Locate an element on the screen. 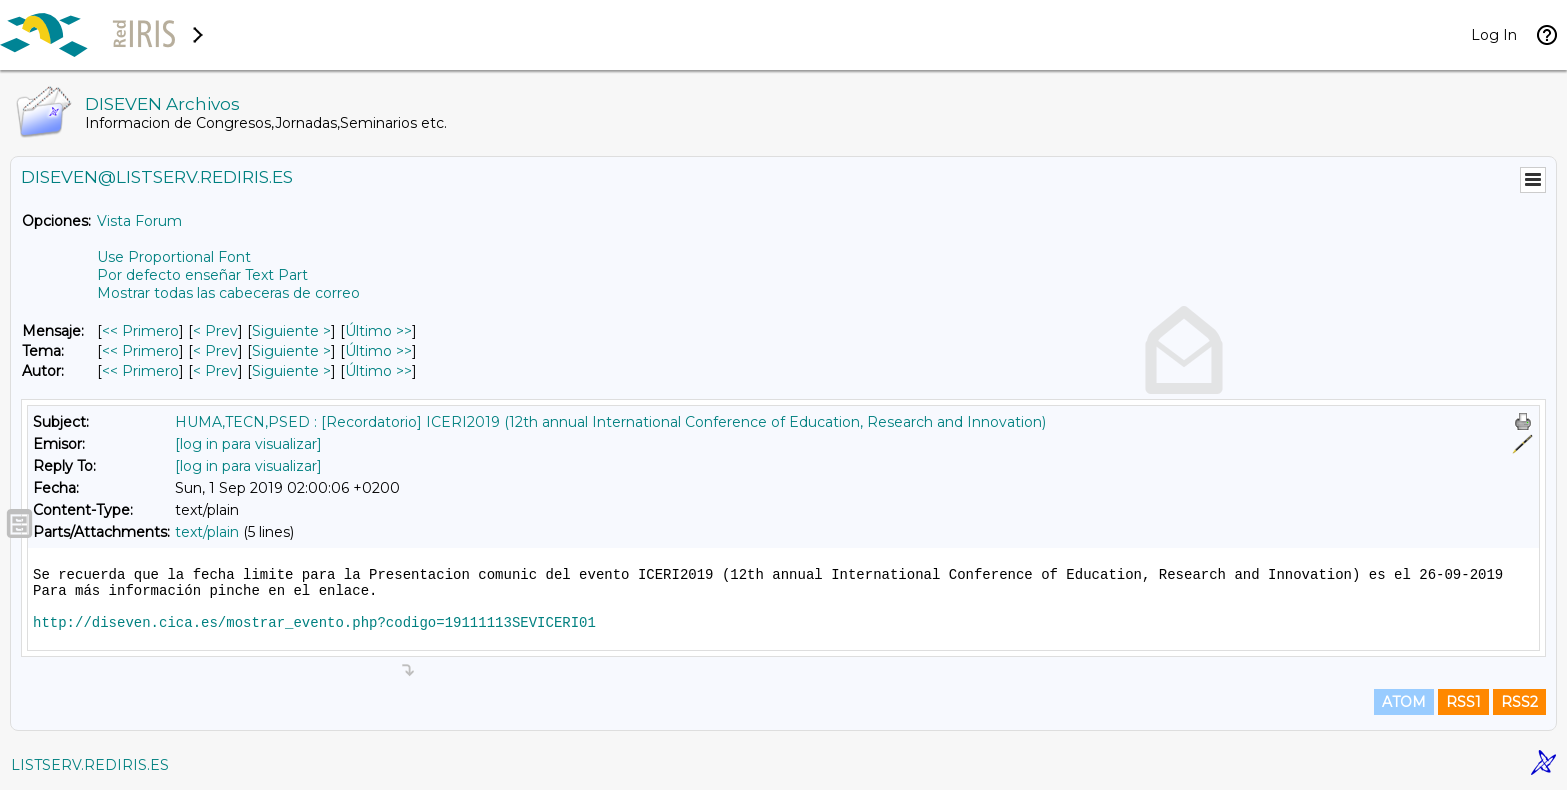 Image resolution: width=1567 pixels, height=790 pixels. indicates a message has been read is located at coordinates (1184, 350).